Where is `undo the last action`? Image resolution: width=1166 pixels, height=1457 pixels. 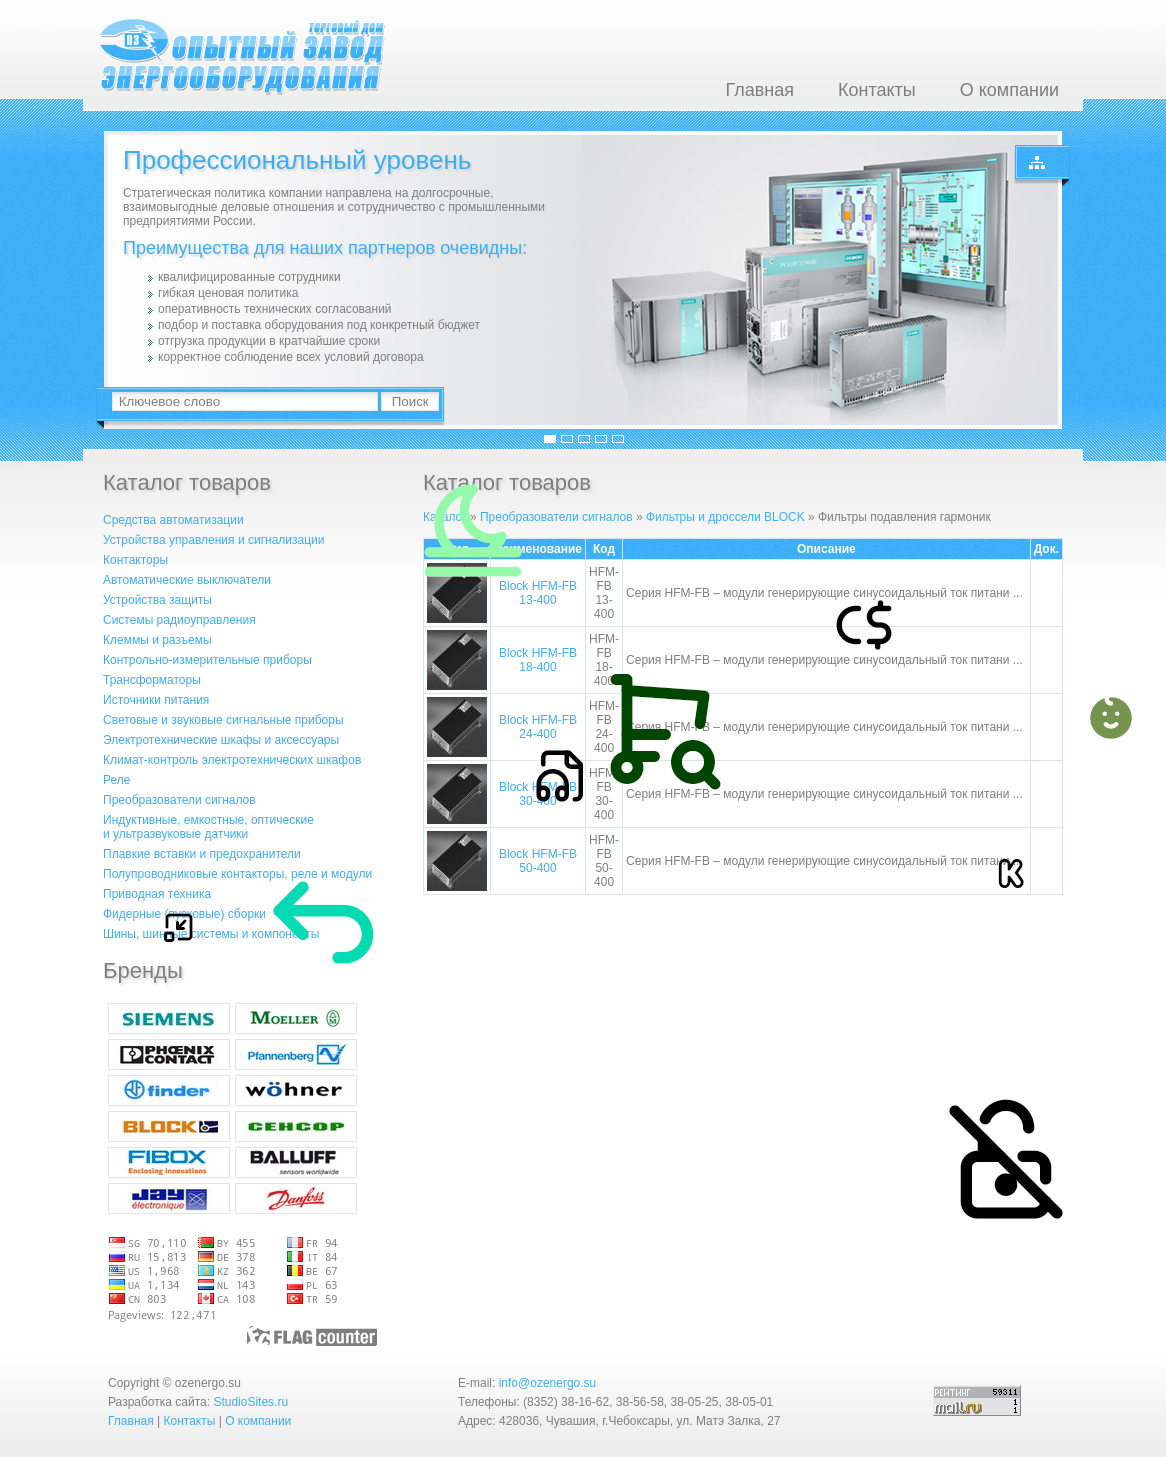
undo the last action is located at coordinates (320, 922).